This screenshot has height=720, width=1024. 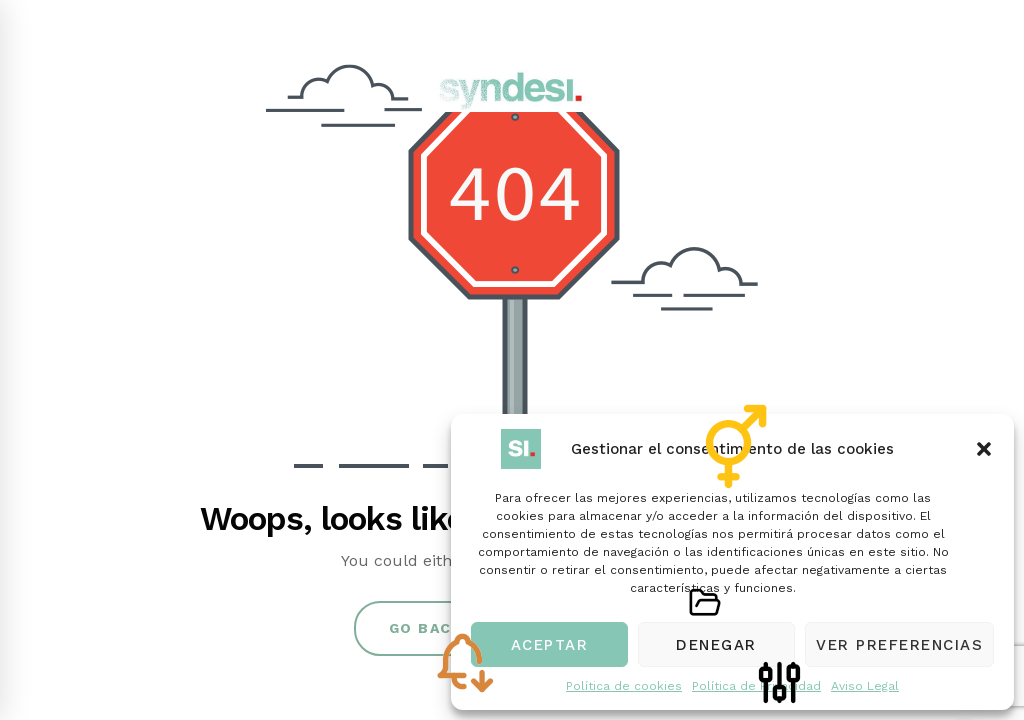 I want to click on download notifications, so click(x=462, y=661).